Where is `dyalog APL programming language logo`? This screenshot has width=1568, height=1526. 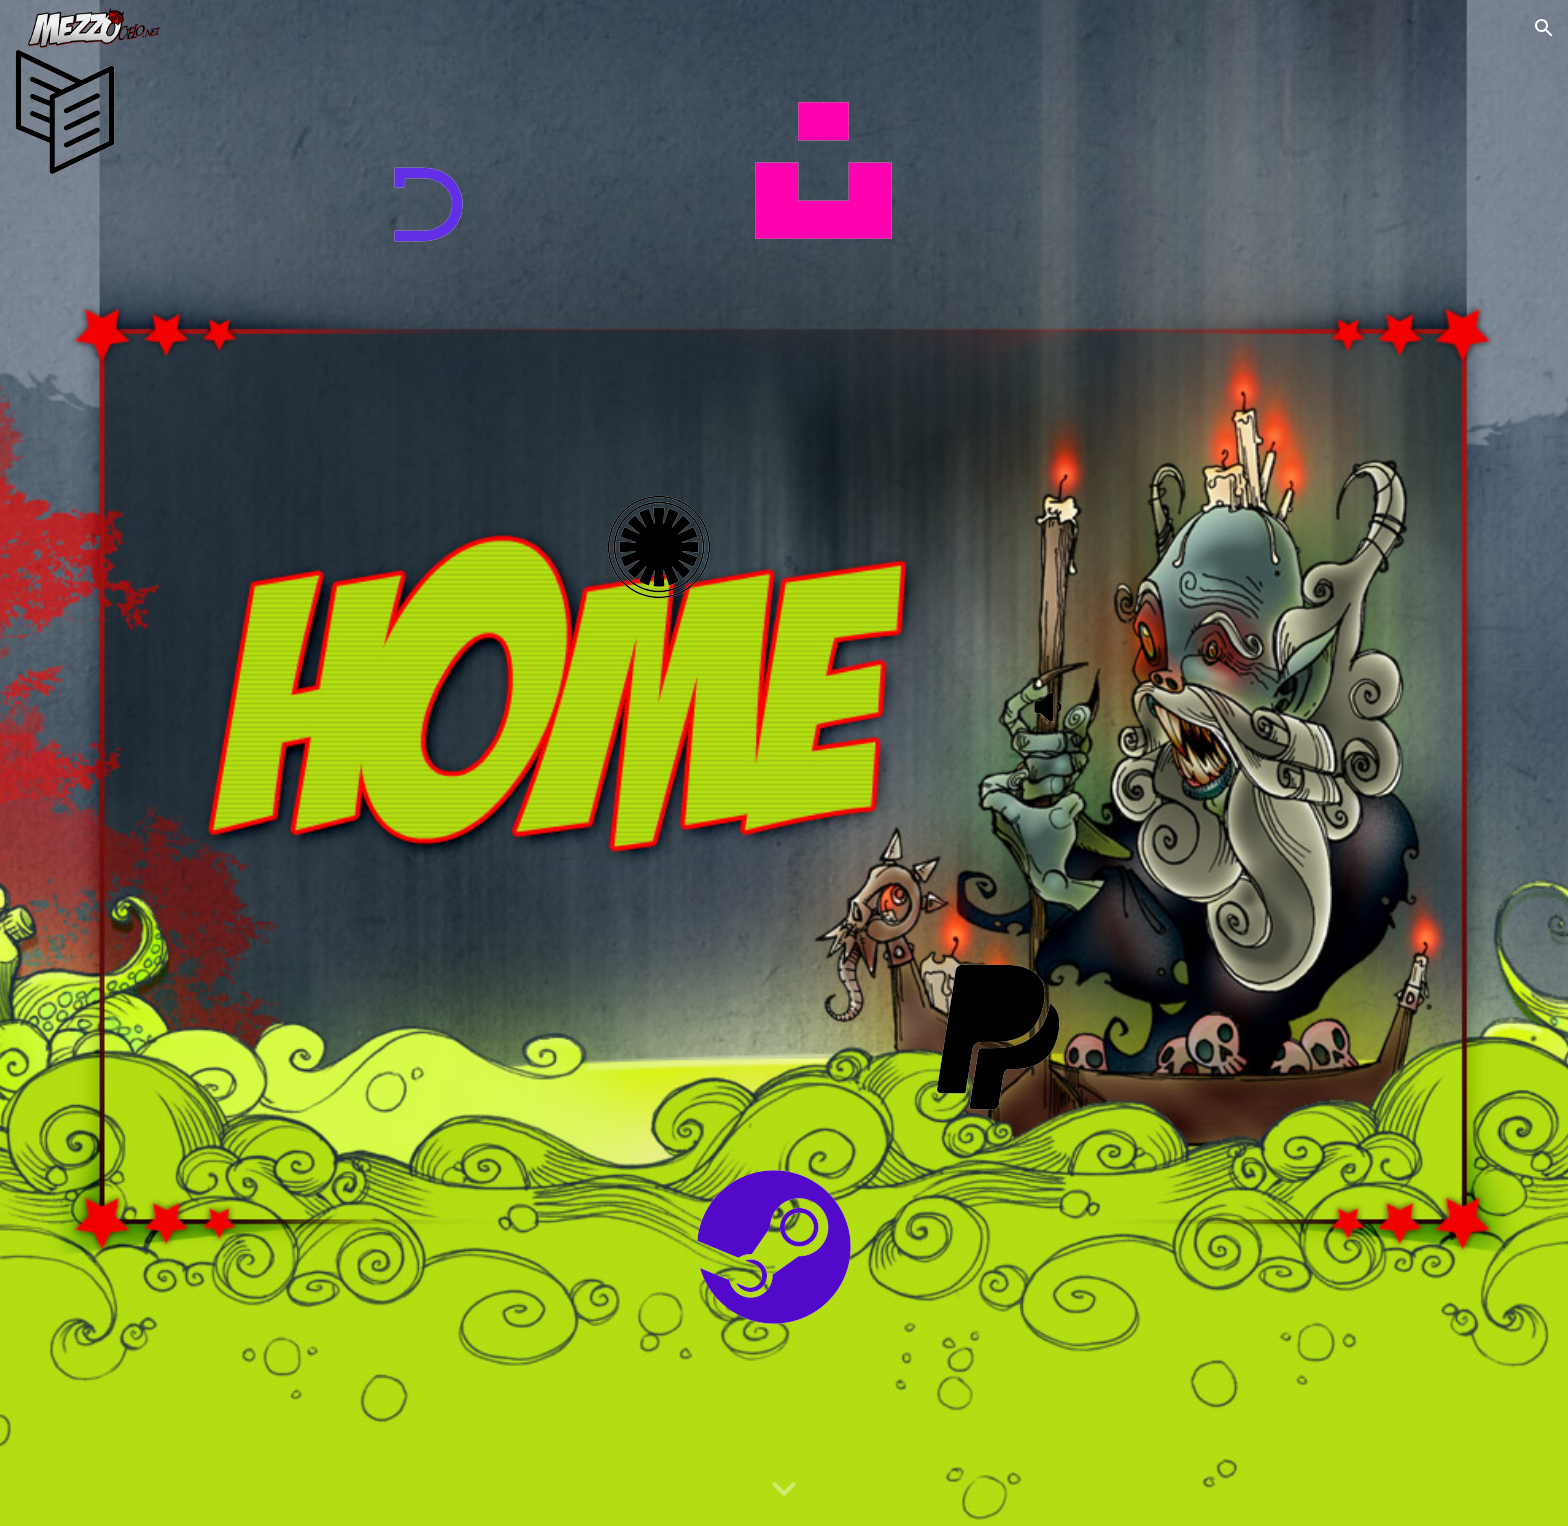
dyalog APL programming language logo is located at coordinates (428, 204).